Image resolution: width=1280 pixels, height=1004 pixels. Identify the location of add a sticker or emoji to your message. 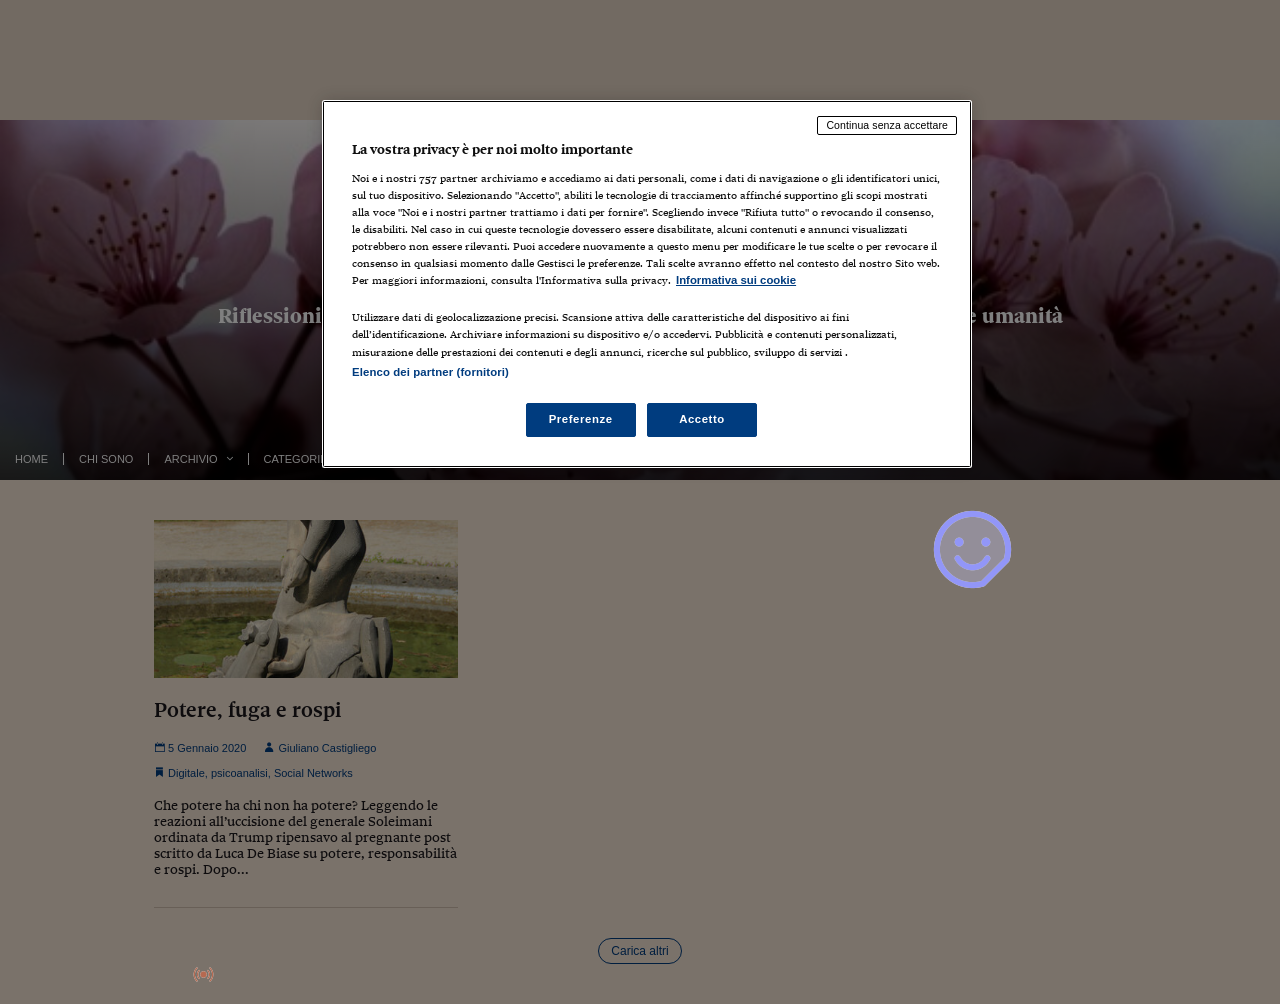
(972, 549).